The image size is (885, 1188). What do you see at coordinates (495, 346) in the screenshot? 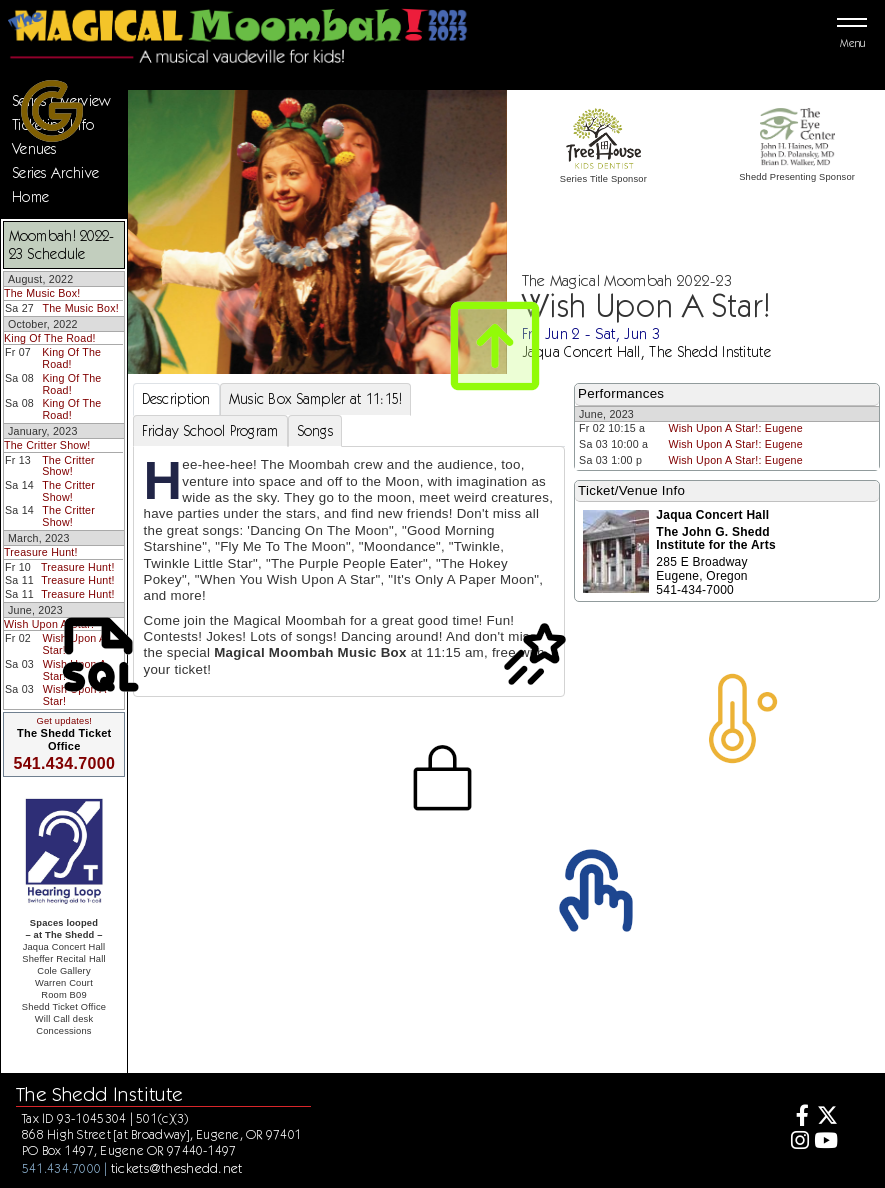
I see `upload a file or content` at bounding box center [495, 346].